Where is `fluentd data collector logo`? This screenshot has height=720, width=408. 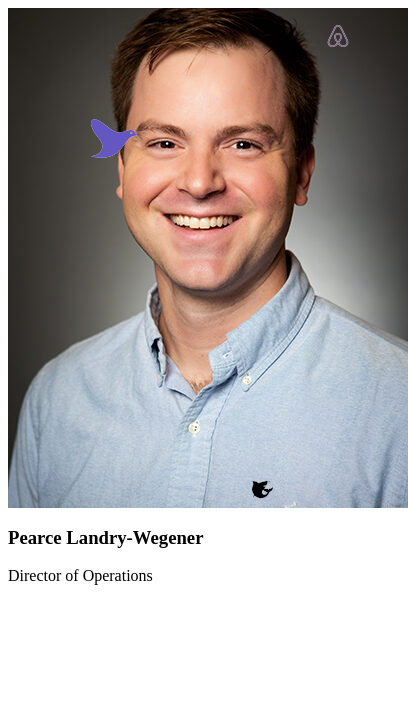
fluentd data collector logo is located at coordinates (114, 138).